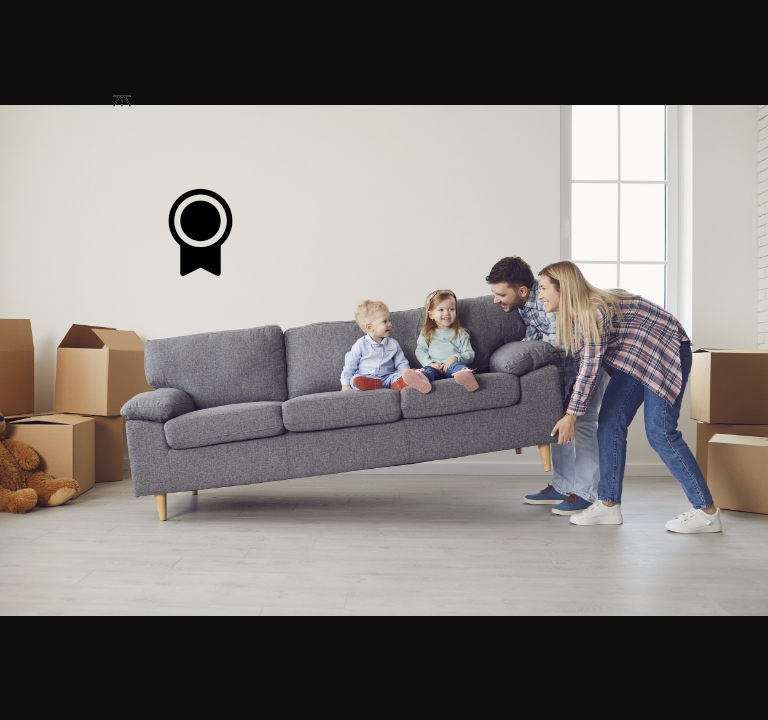 The width and height of the screenshot is (768, 720). I want to click on view directions or navigation, so click(122, 101).